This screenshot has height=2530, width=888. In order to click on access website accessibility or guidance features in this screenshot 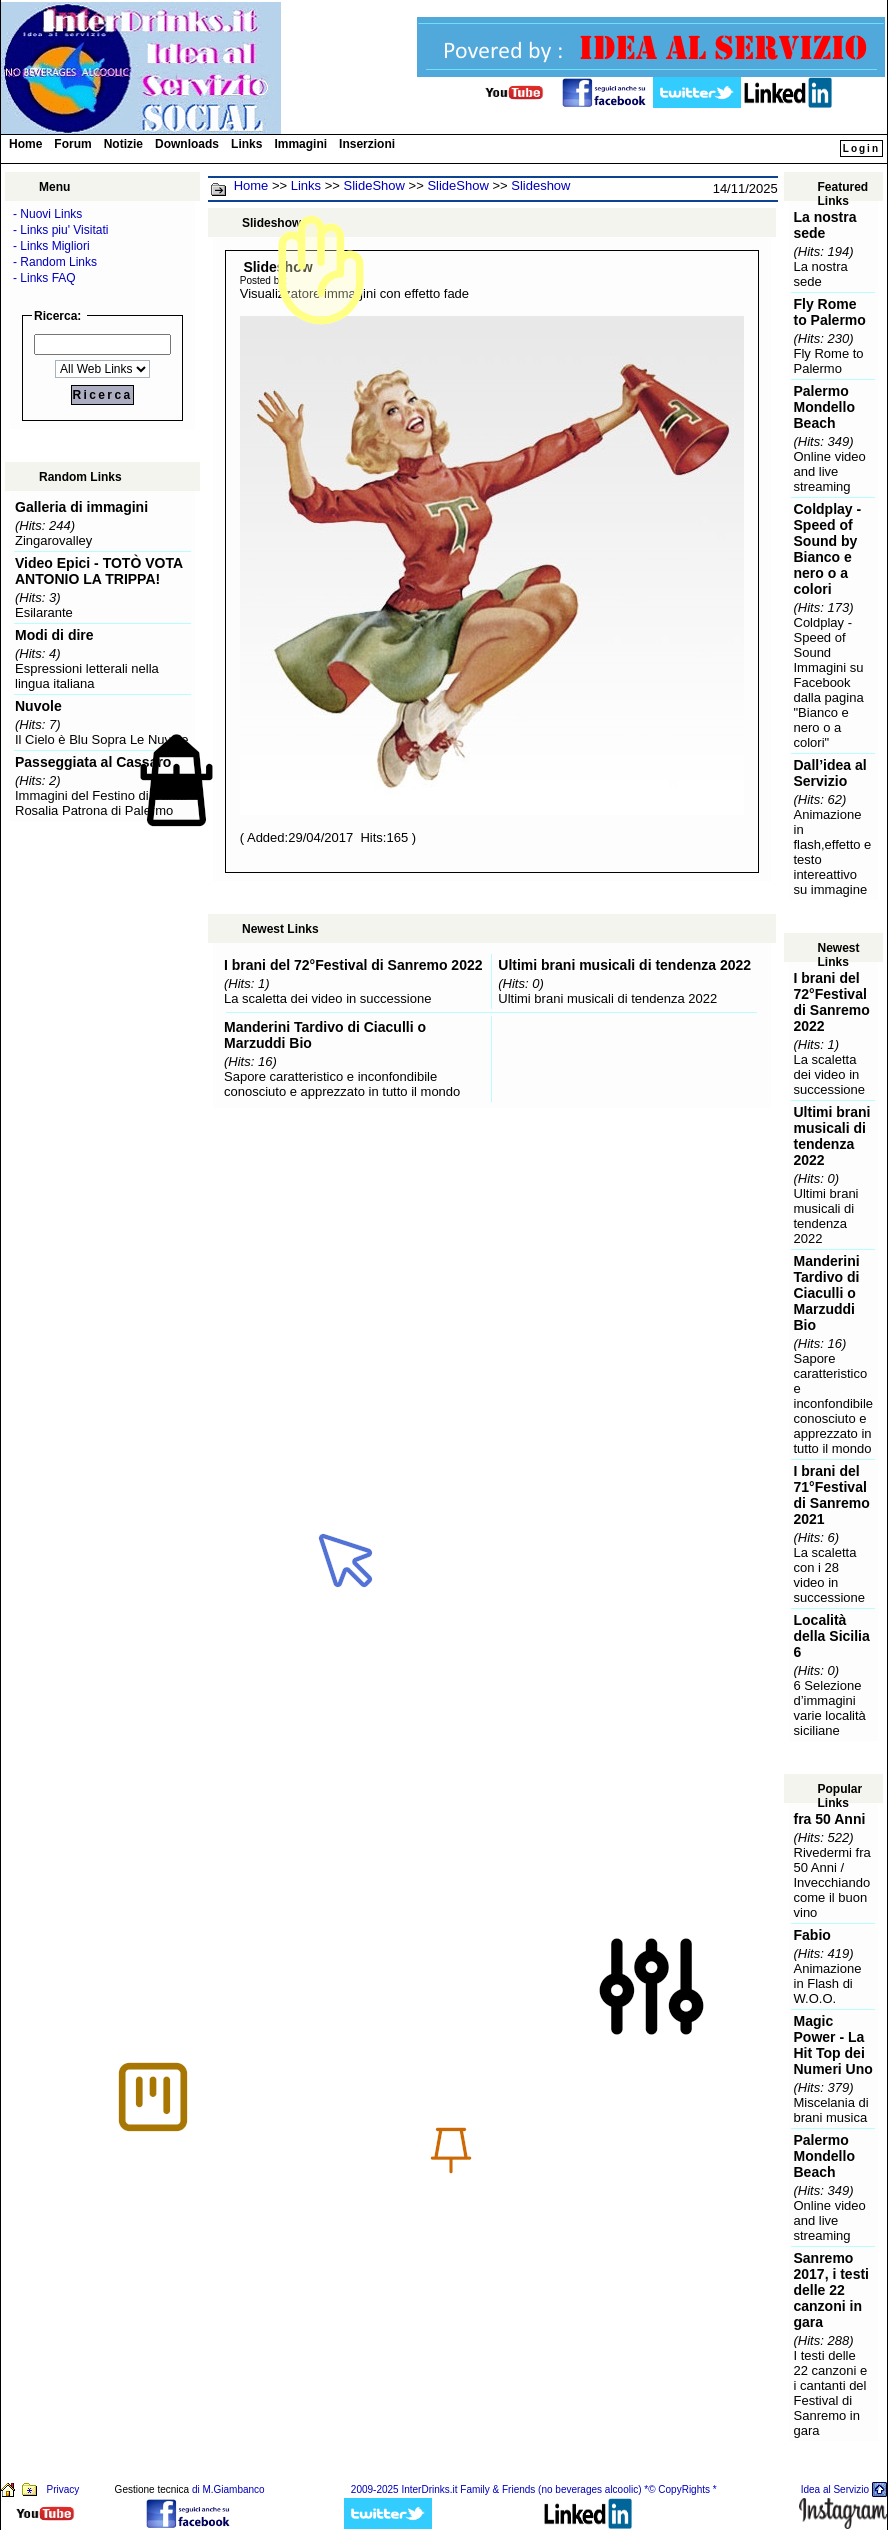, I will do `click(176, 783)`.